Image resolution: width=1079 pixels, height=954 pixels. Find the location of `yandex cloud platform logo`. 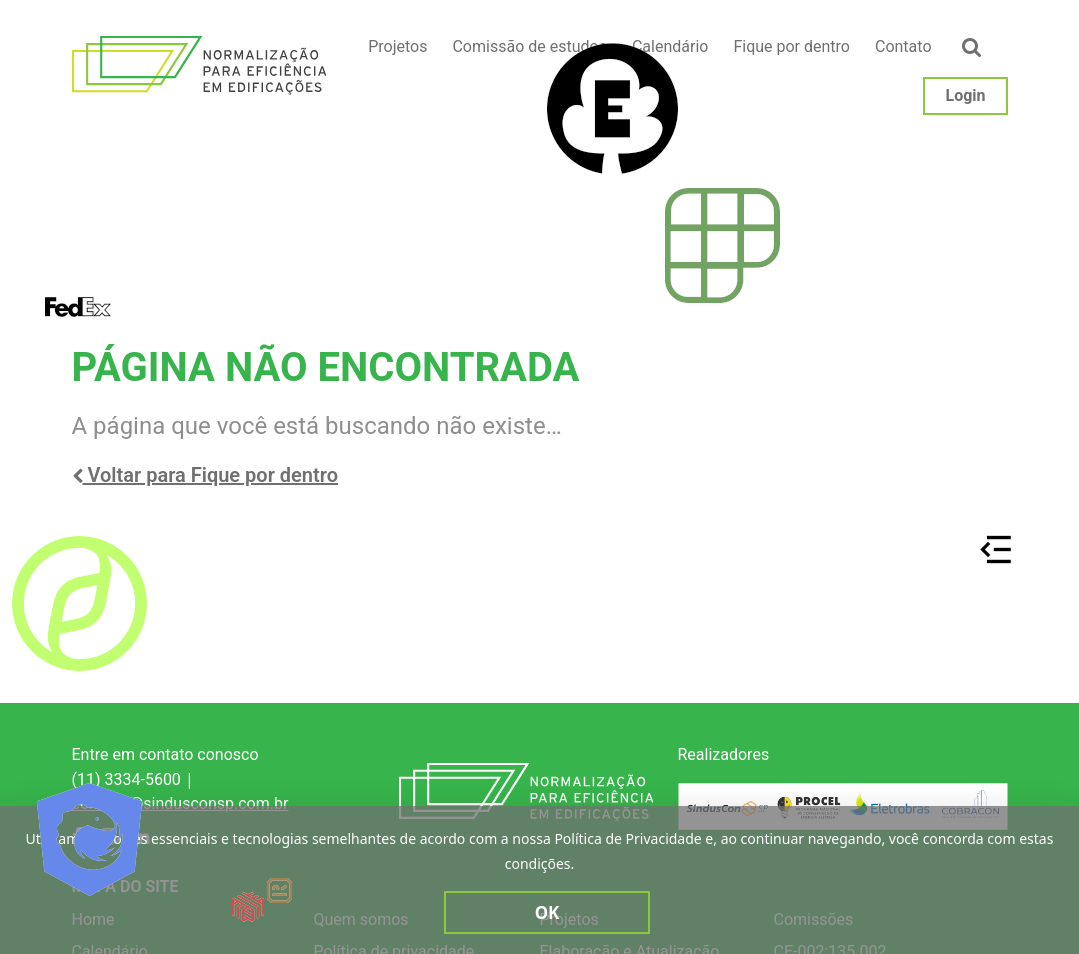

yandex cloud platform logo is located at coordinates (79, 603).